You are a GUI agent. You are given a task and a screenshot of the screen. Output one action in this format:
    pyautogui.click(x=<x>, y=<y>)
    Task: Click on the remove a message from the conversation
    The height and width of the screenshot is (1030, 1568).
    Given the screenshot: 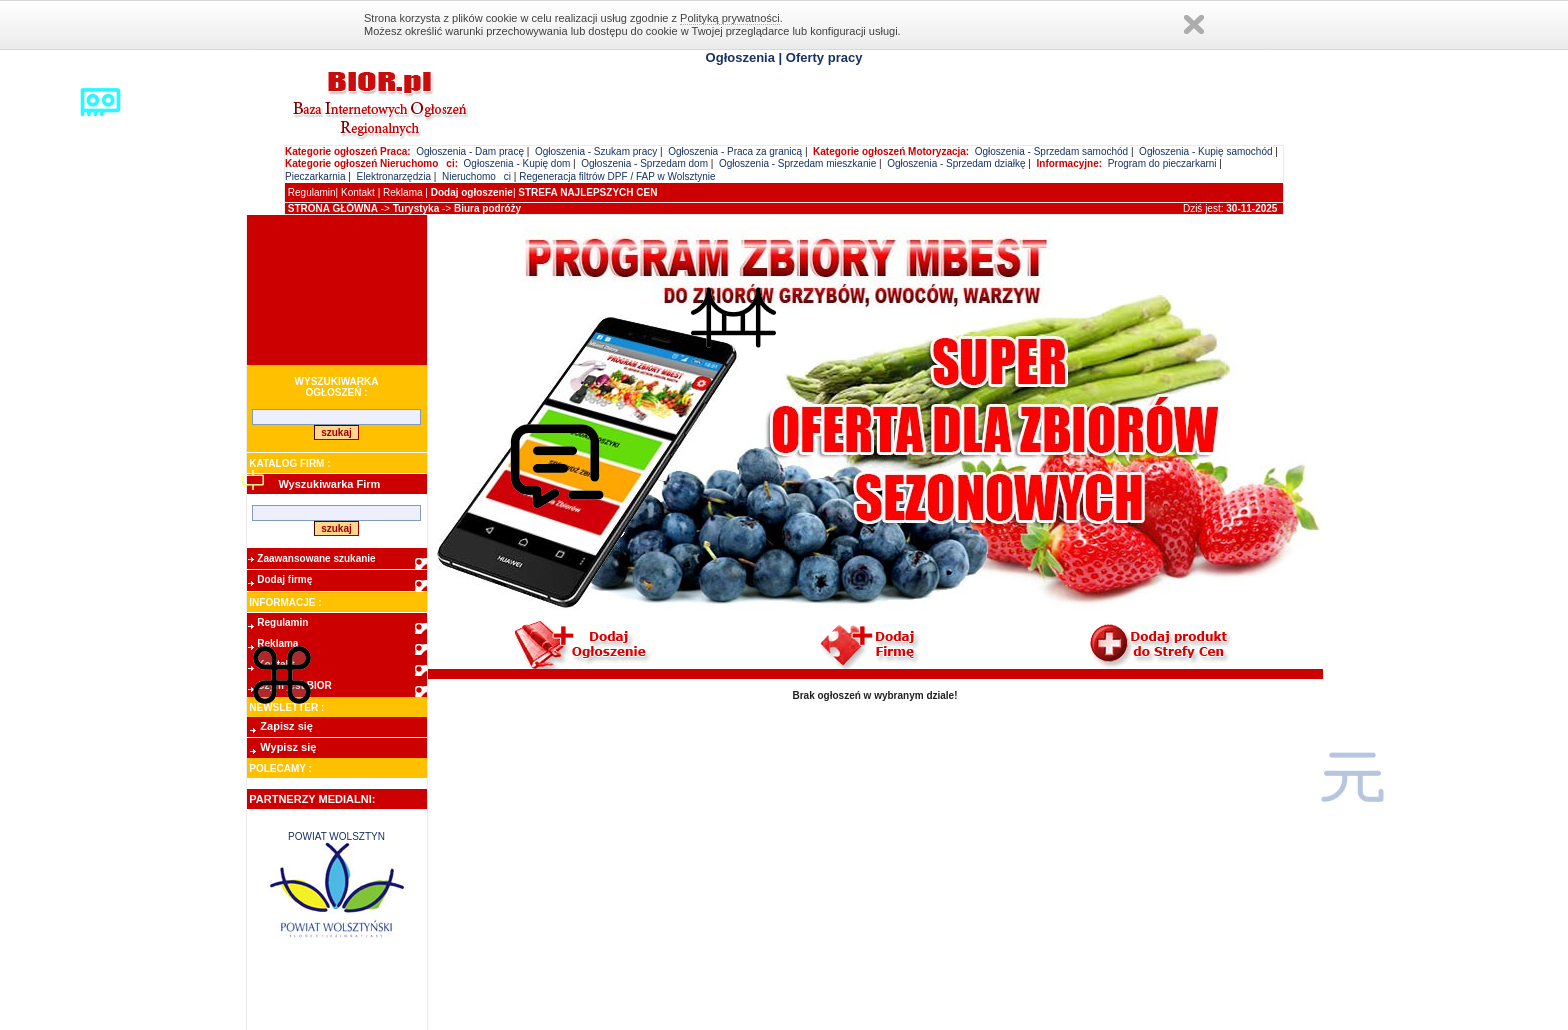 What is the action you would take?
    pyautogui.click(x=555, y=464)
    